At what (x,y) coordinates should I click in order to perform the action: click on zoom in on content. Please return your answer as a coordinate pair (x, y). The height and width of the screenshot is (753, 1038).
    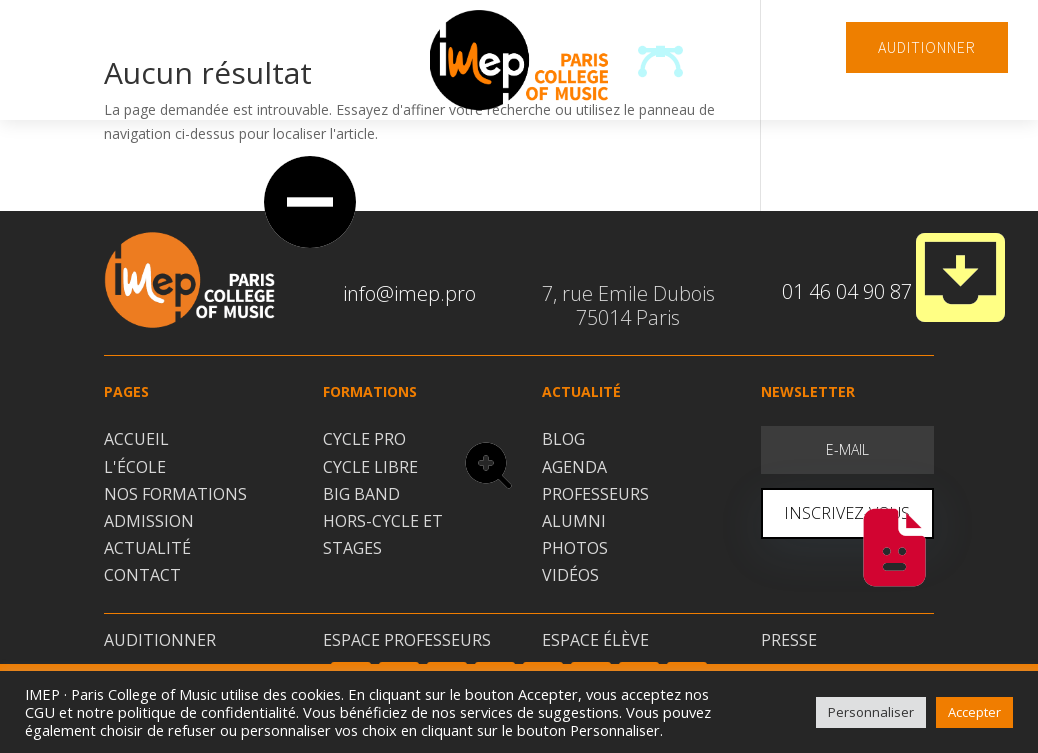
    Looking at the image, I should click on (488, 465).